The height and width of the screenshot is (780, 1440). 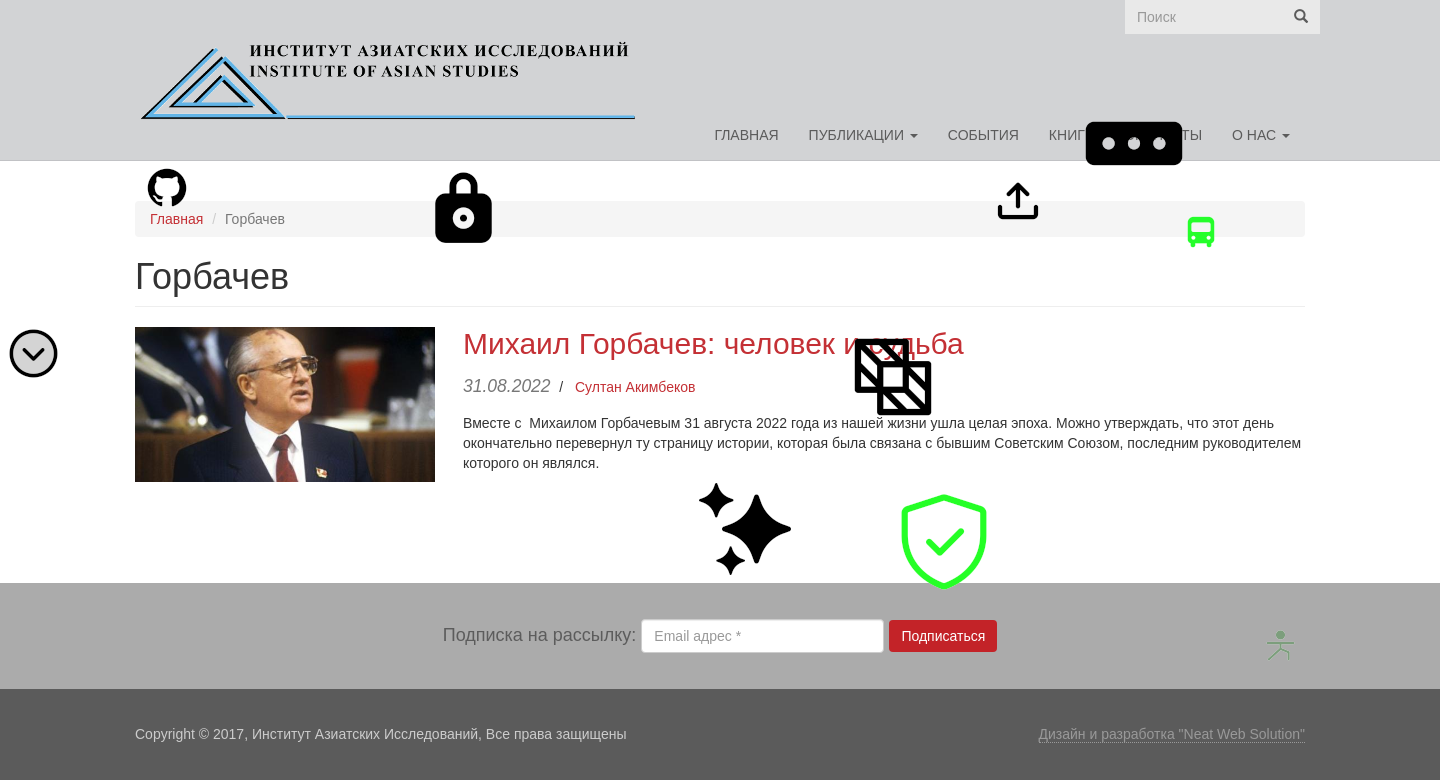 I want to click on access tai chi or meditation exercises, so click(x=1280, y=646).